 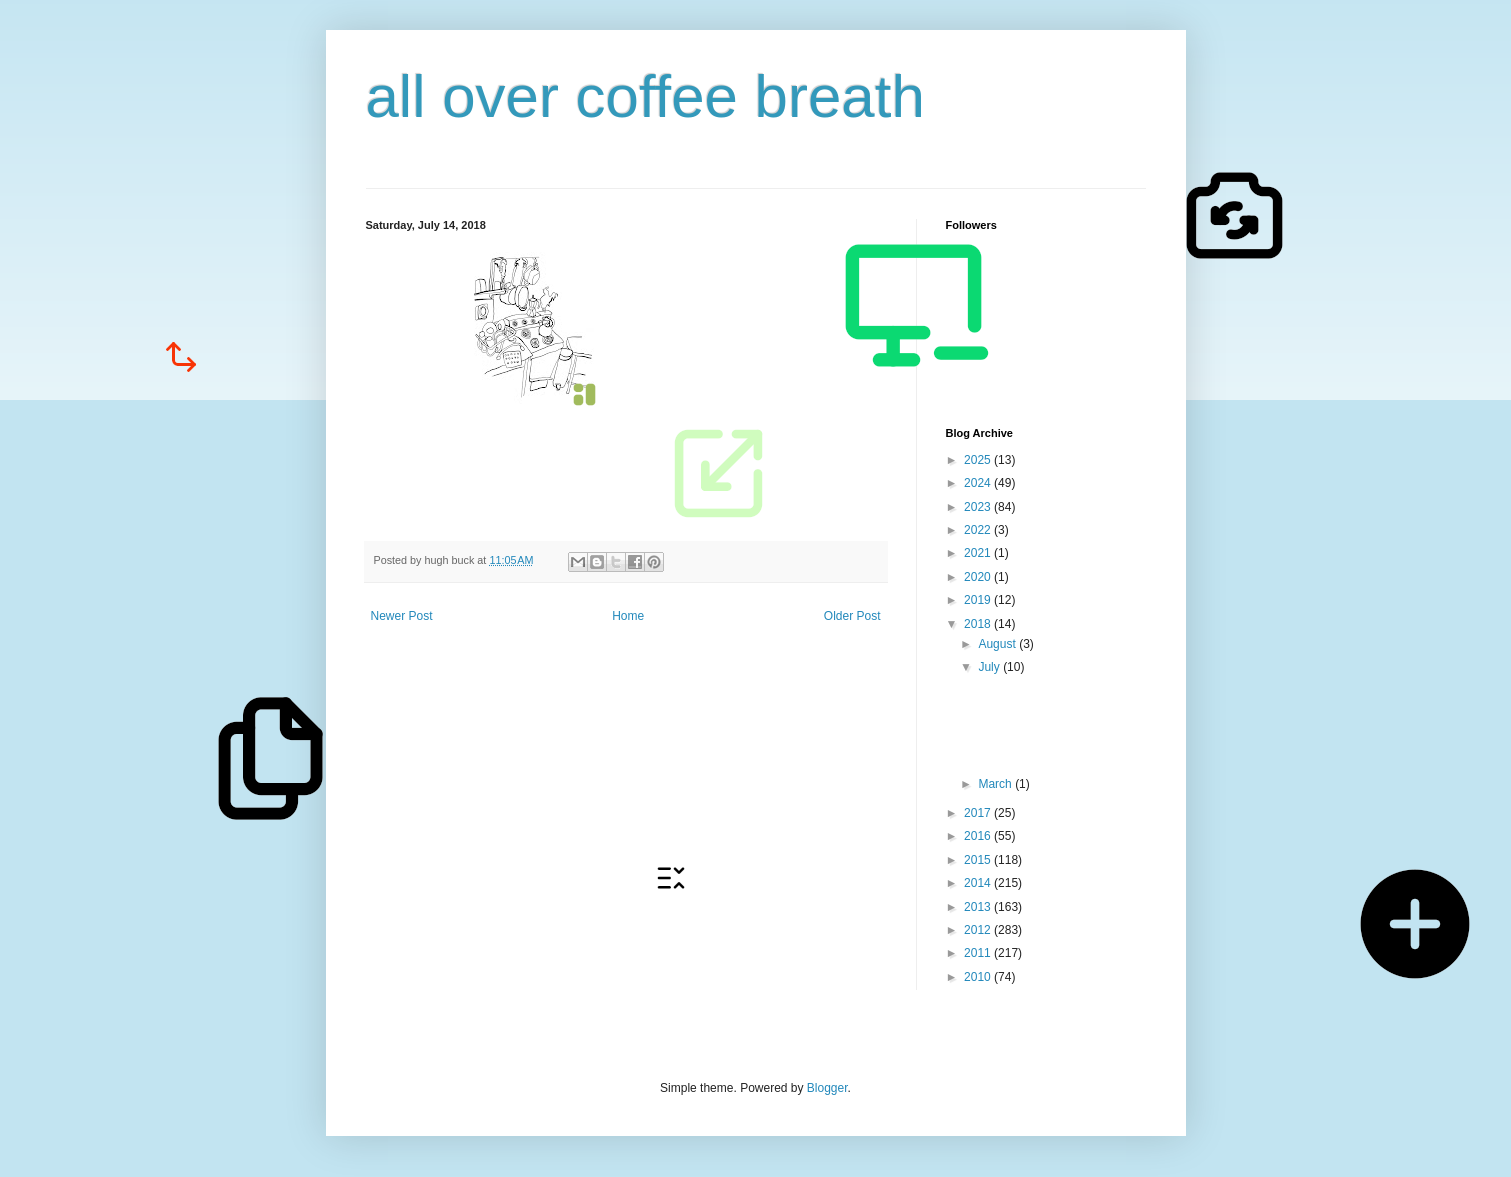 I want to click on remove a desktop device from your account, so click(x=913, y=305).